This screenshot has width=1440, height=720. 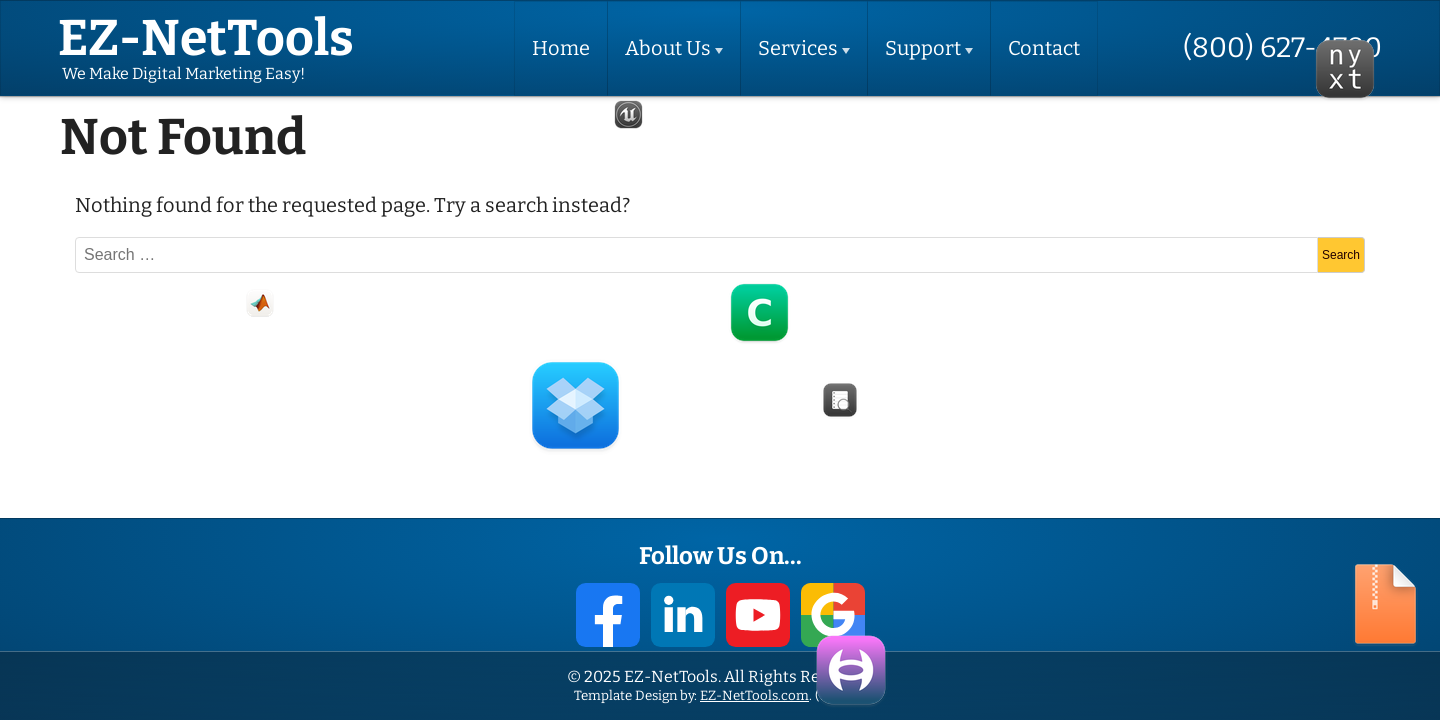 What do you see at coordinates (575, 405) in the screenshot?
I see `open dropbox app` at bounding box center [575, 405].